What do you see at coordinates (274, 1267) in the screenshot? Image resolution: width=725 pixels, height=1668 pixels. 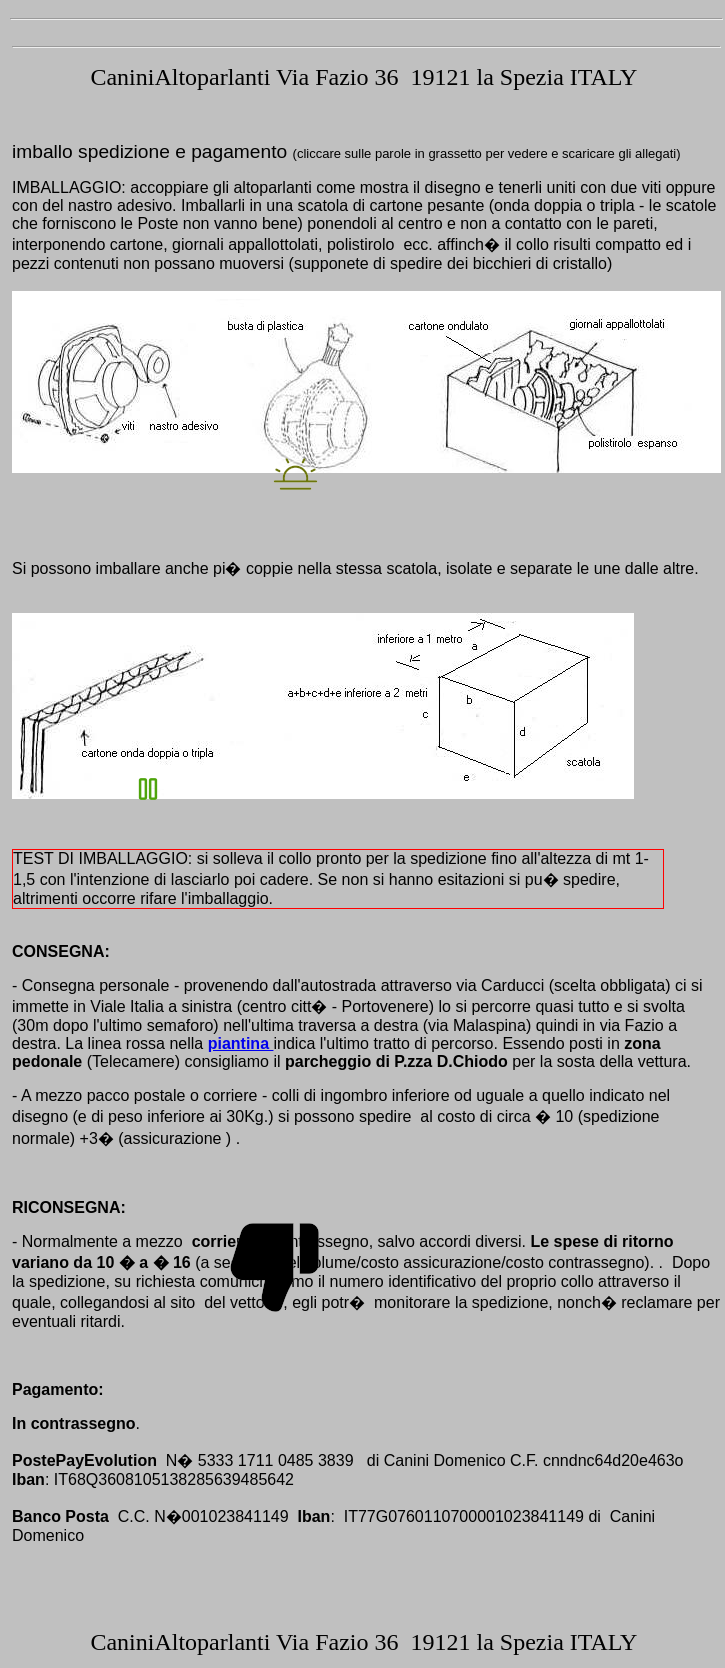 I see `dislike or downvote content` at bounding box center [274, 1267].